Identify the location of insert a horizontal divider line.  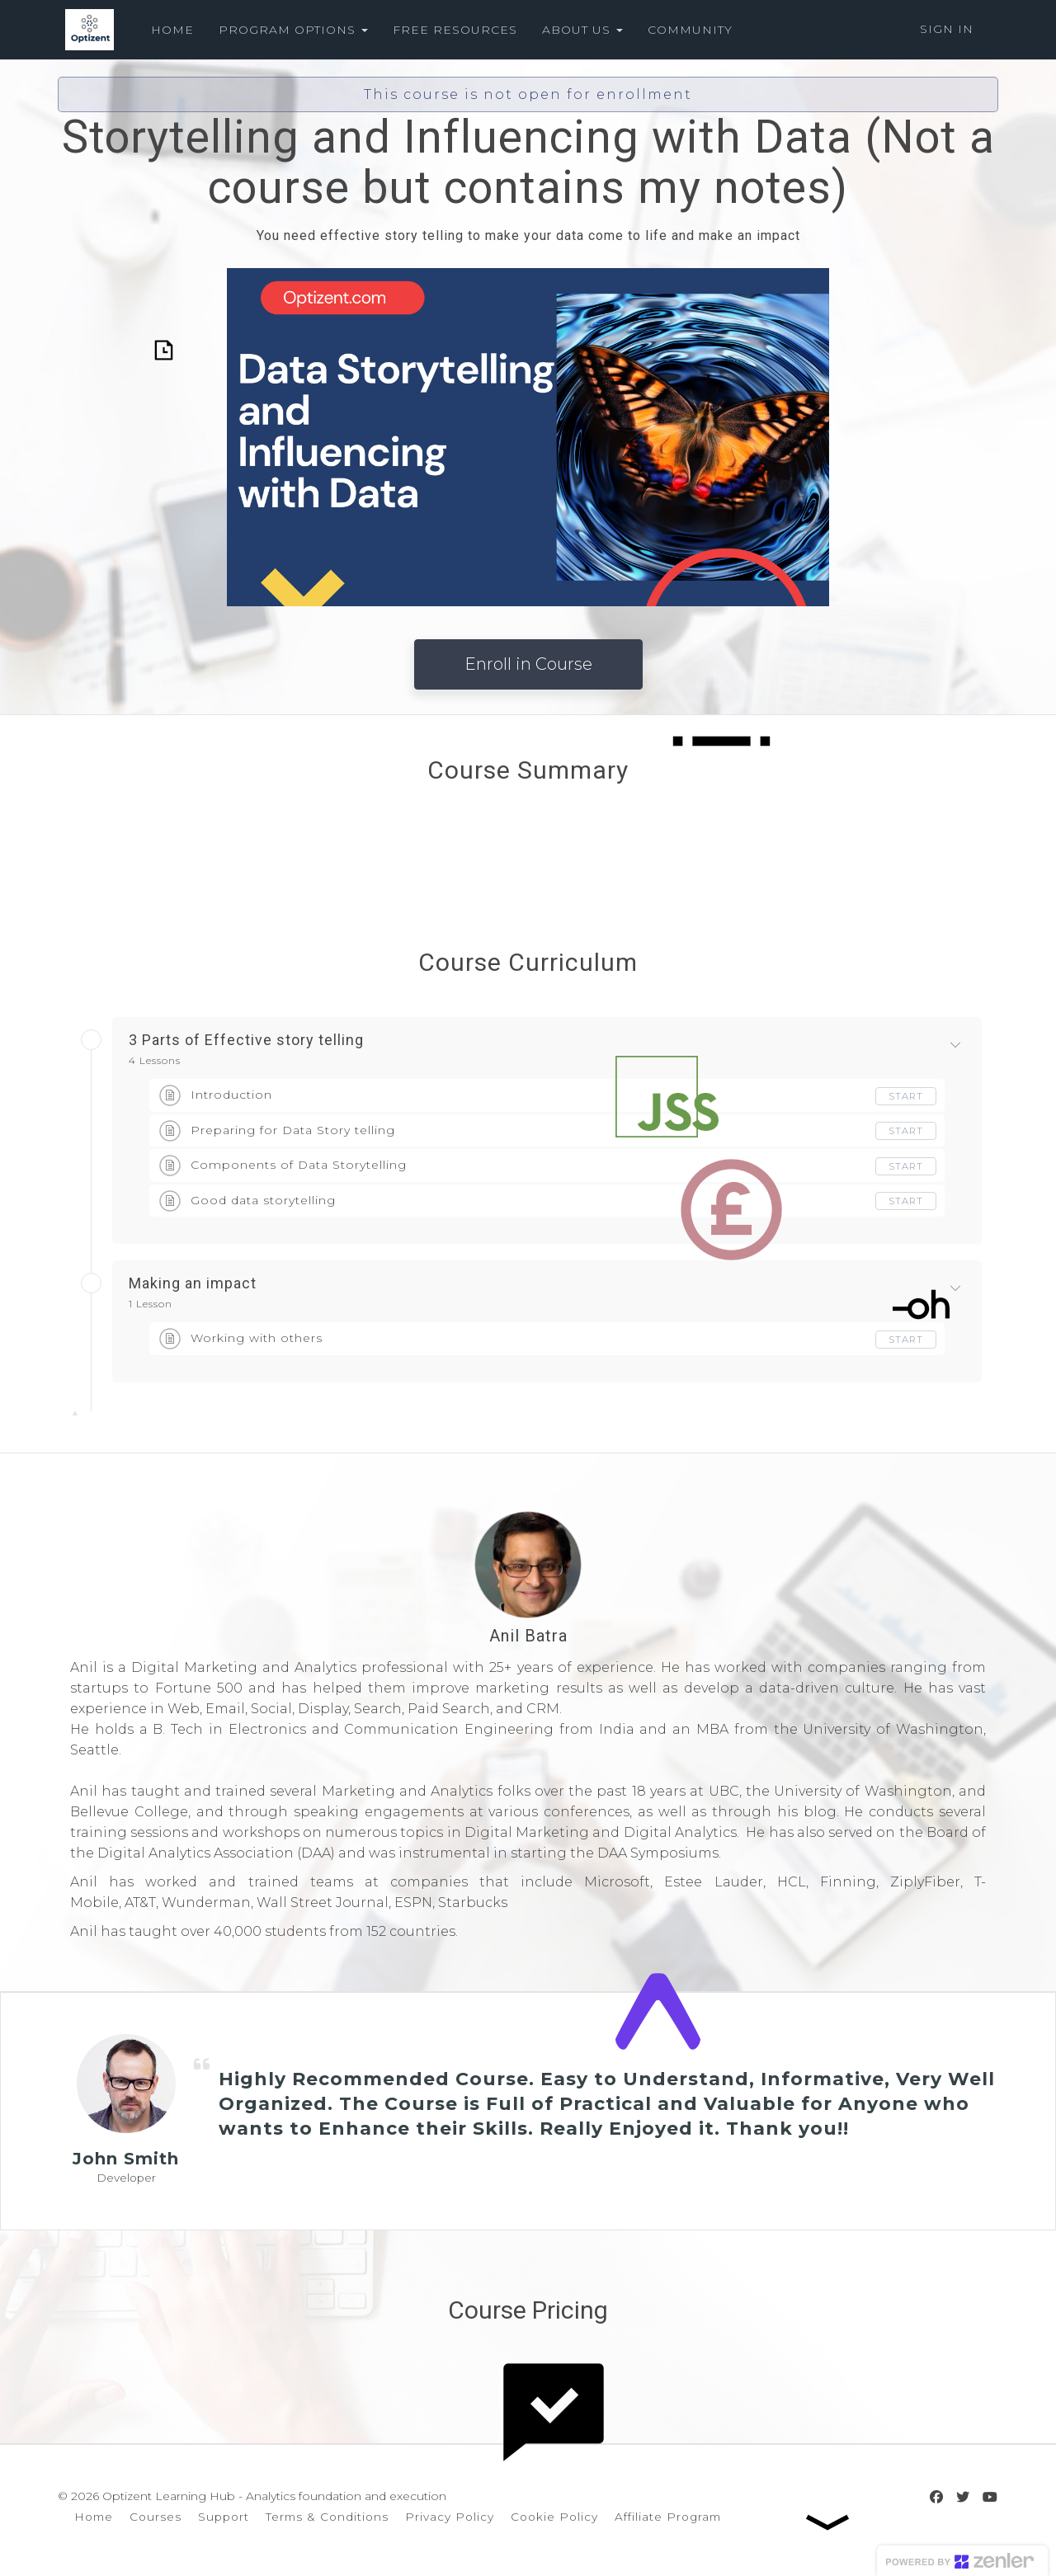
(721, 741).